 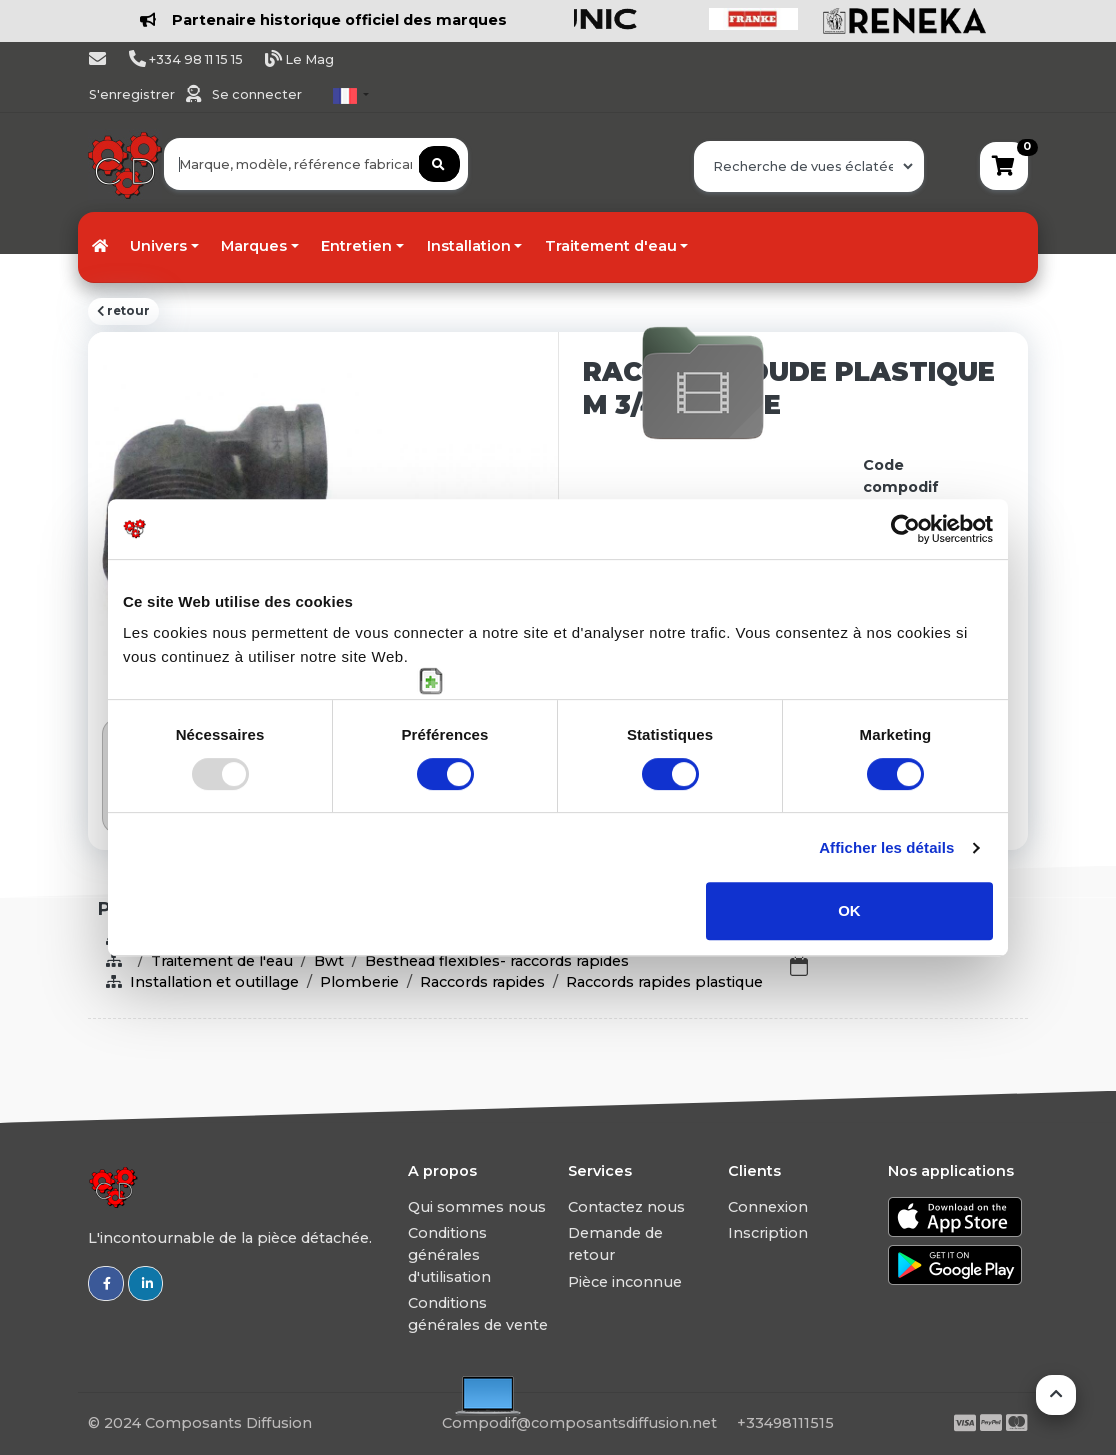 I want to click on open calendar app, so click(x=799, y=967).